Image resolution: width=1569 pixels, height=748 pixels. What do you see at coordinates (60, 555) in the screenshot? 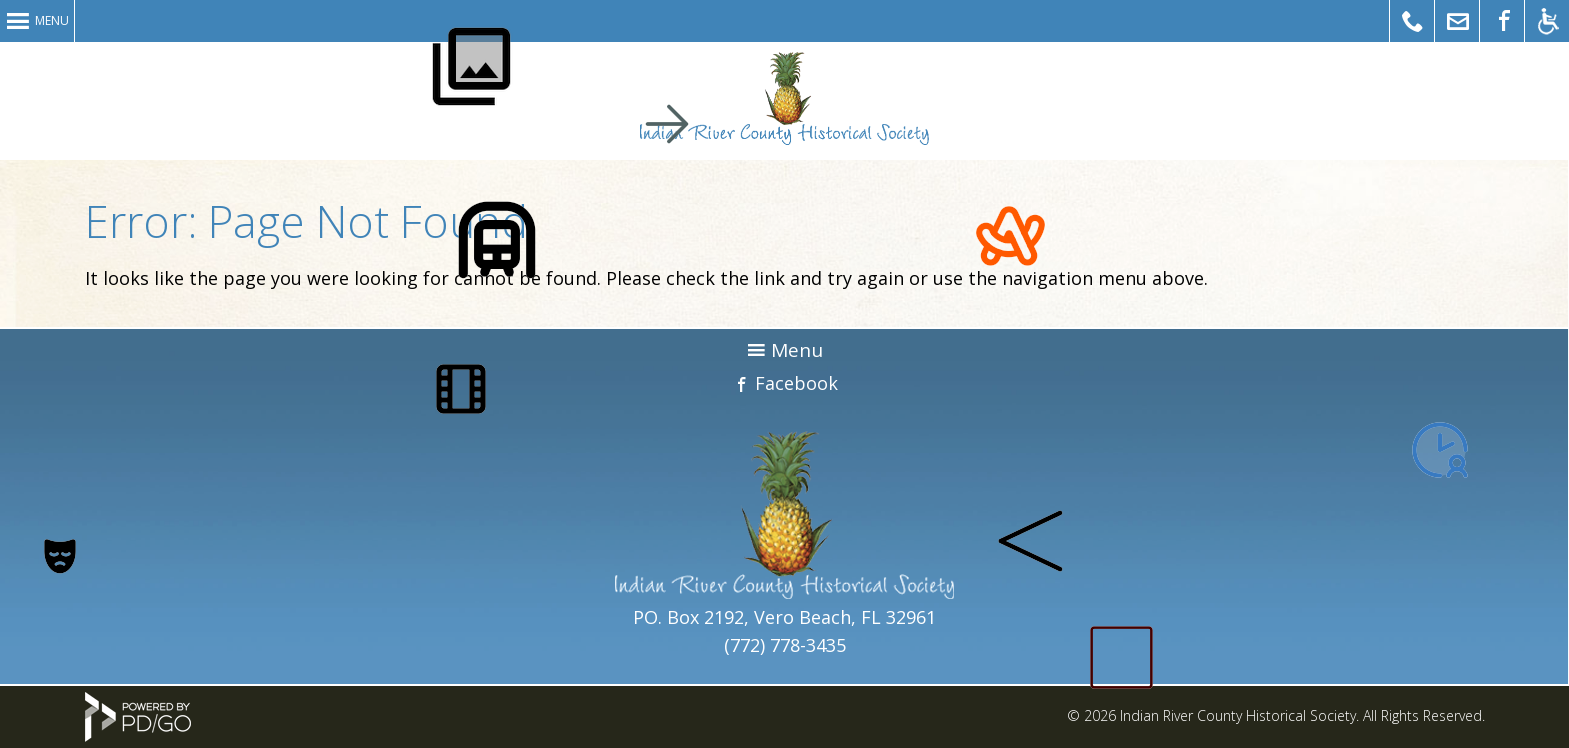
I see `indicates sad or negative mood/emotion` at bounding box center [60, 555].